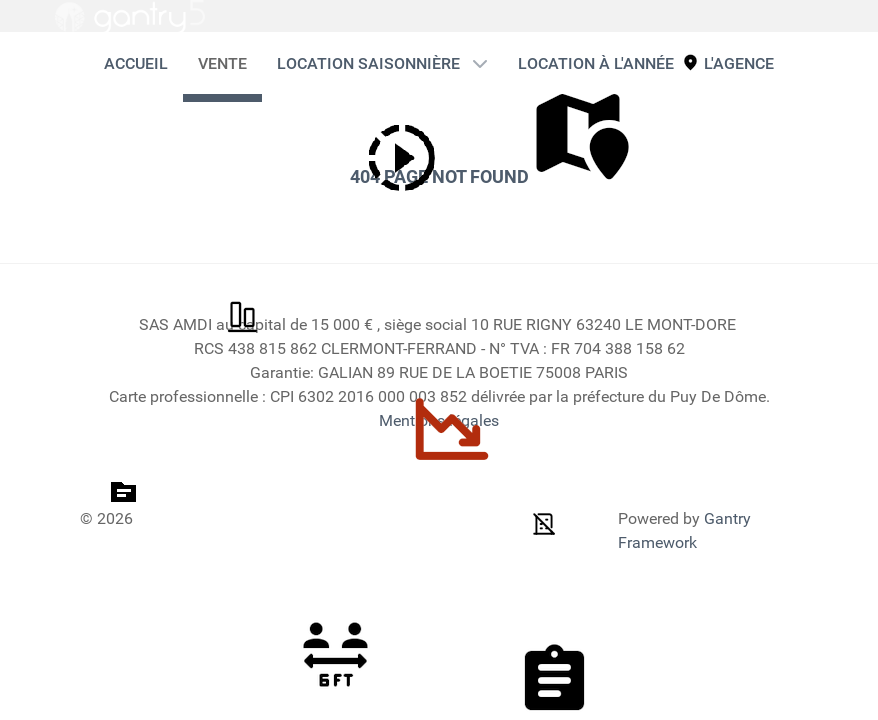  I want to click on access topic folders, so click(124, 492).